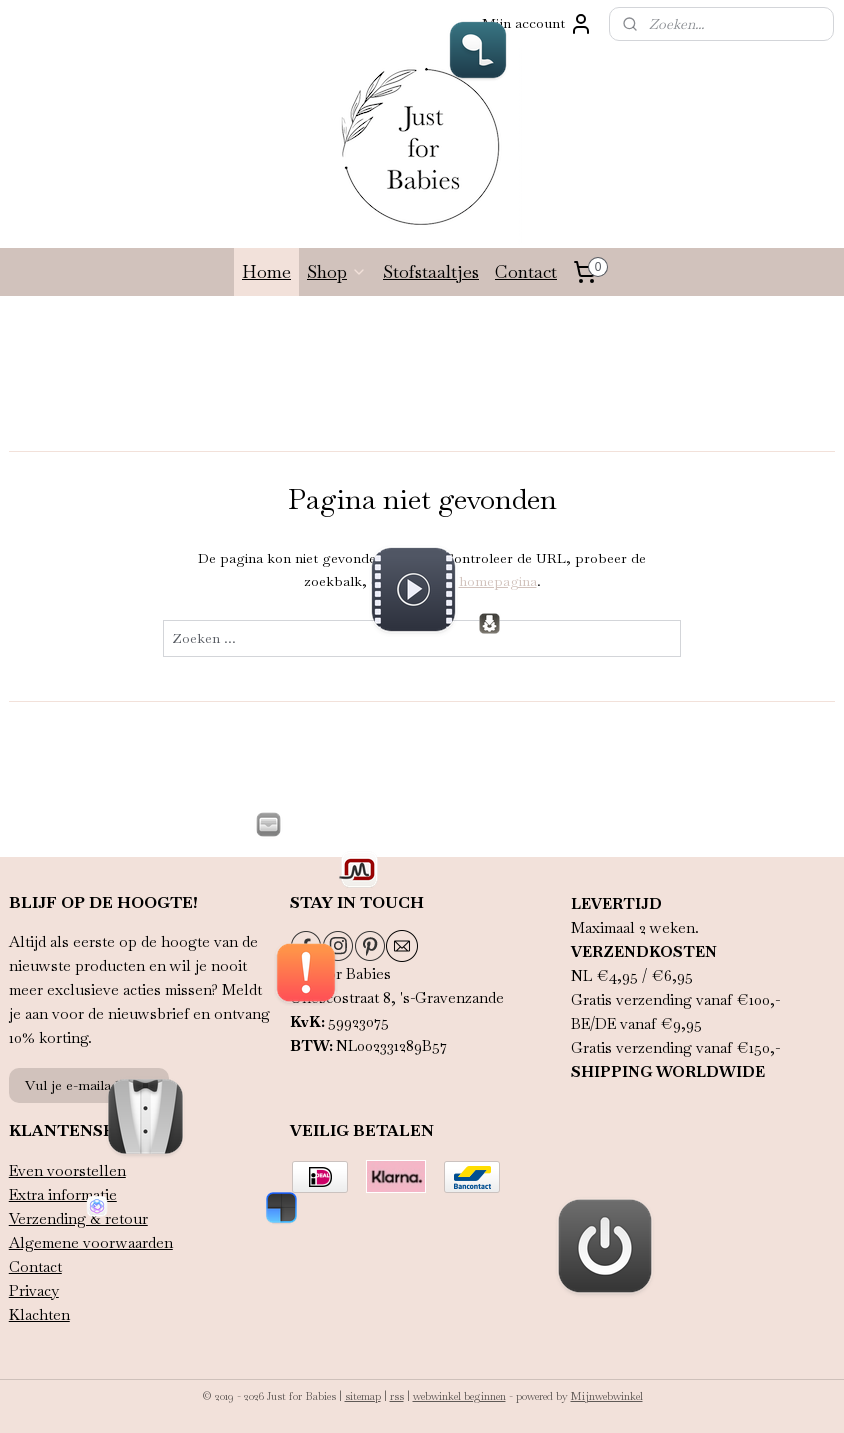  I want to click on open apple wallet app, so click(268, 824).